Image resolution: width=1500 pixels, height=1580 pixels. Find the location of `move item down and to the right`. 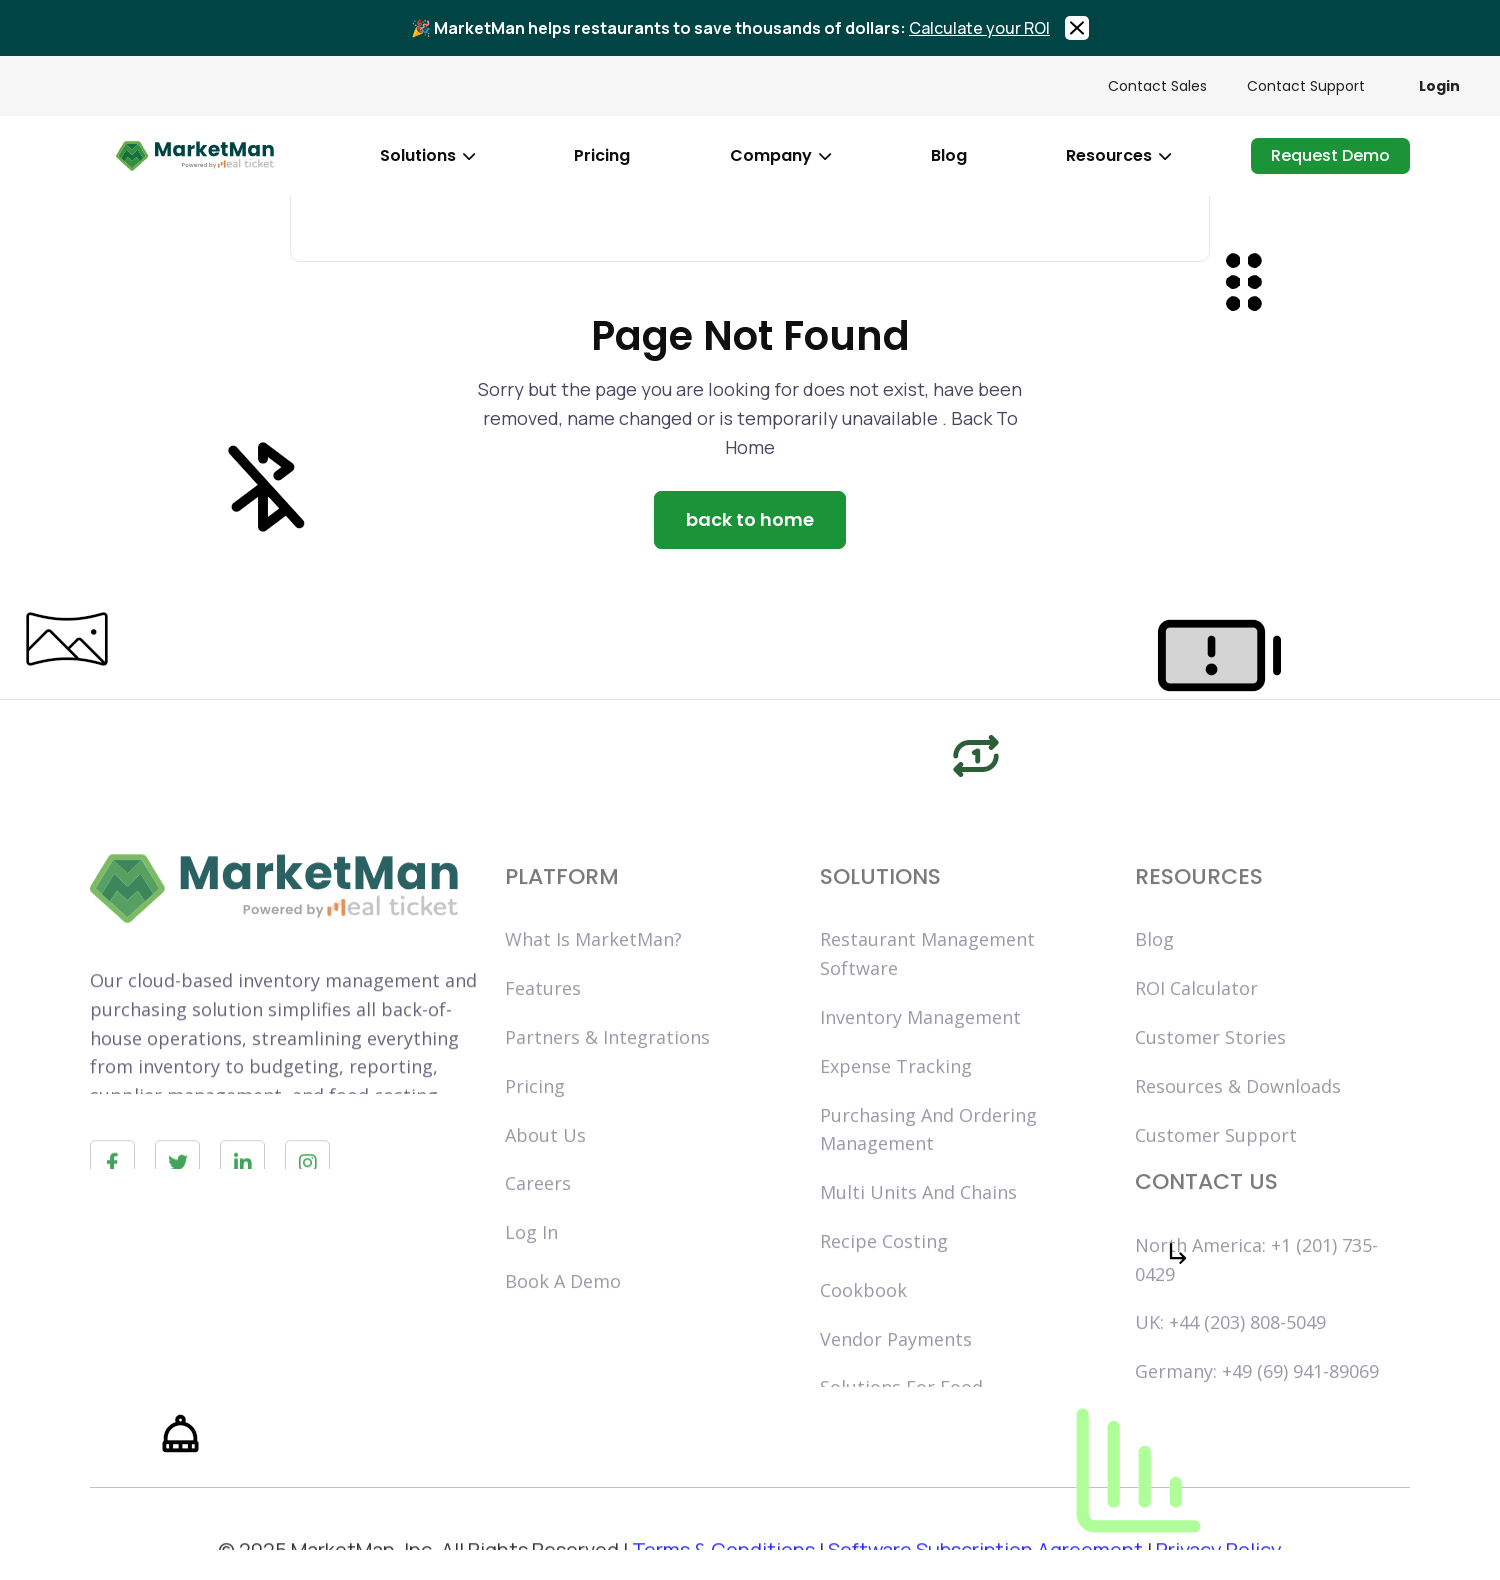

move item down and to the right is located at coordinates (1176, 1253).